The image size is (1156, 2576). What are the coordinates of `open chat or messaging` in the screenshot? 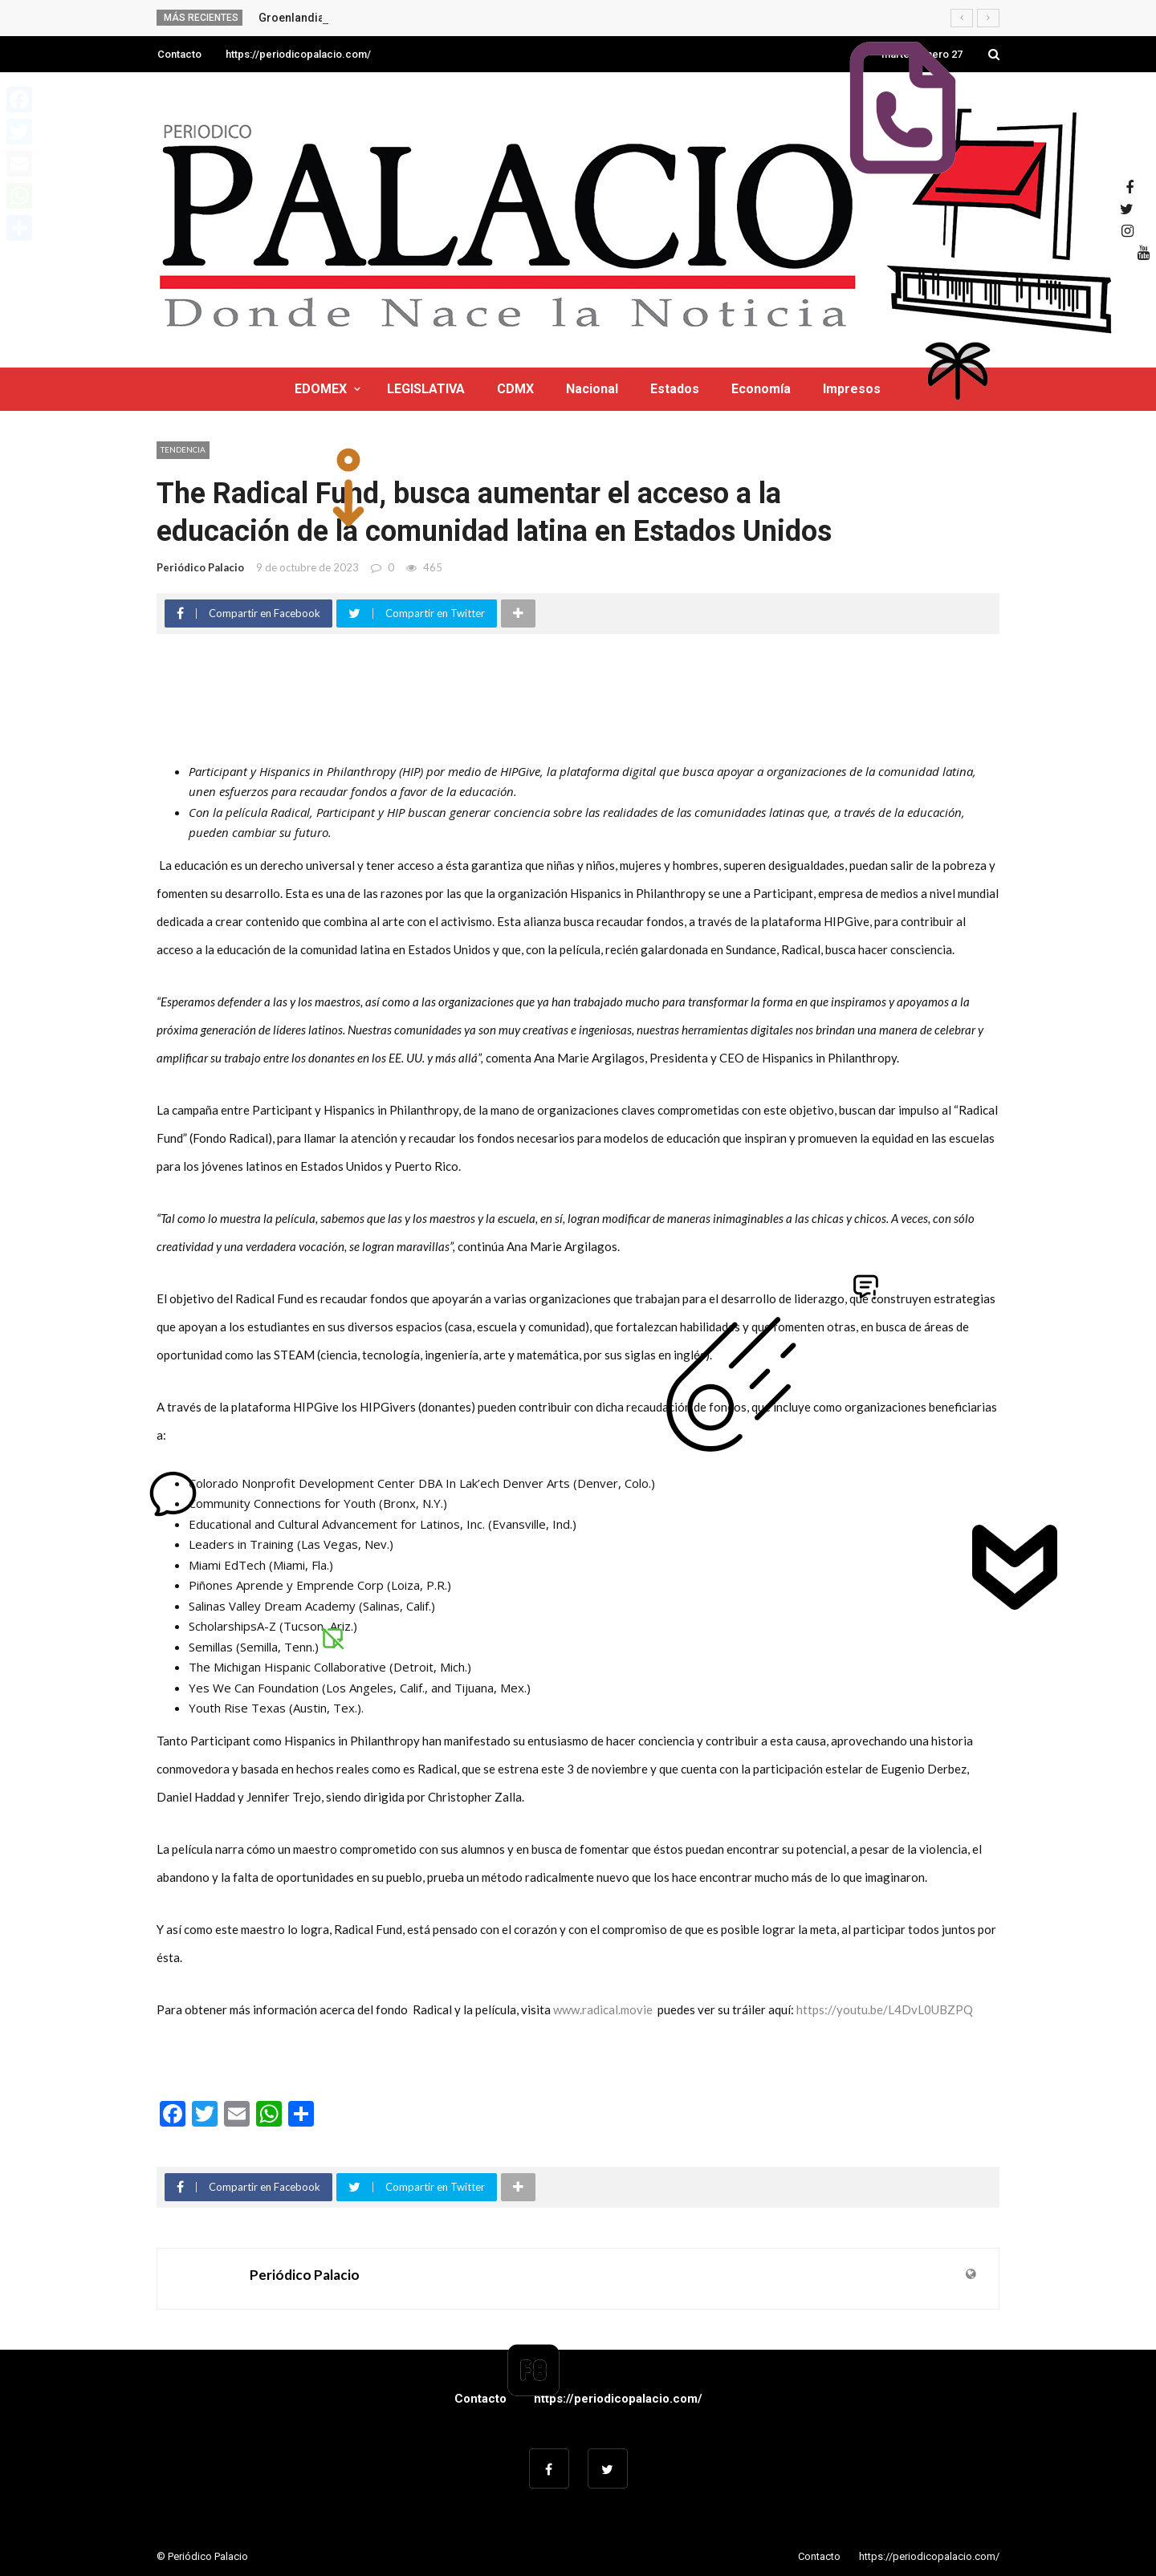 It's located at (173, 1493).